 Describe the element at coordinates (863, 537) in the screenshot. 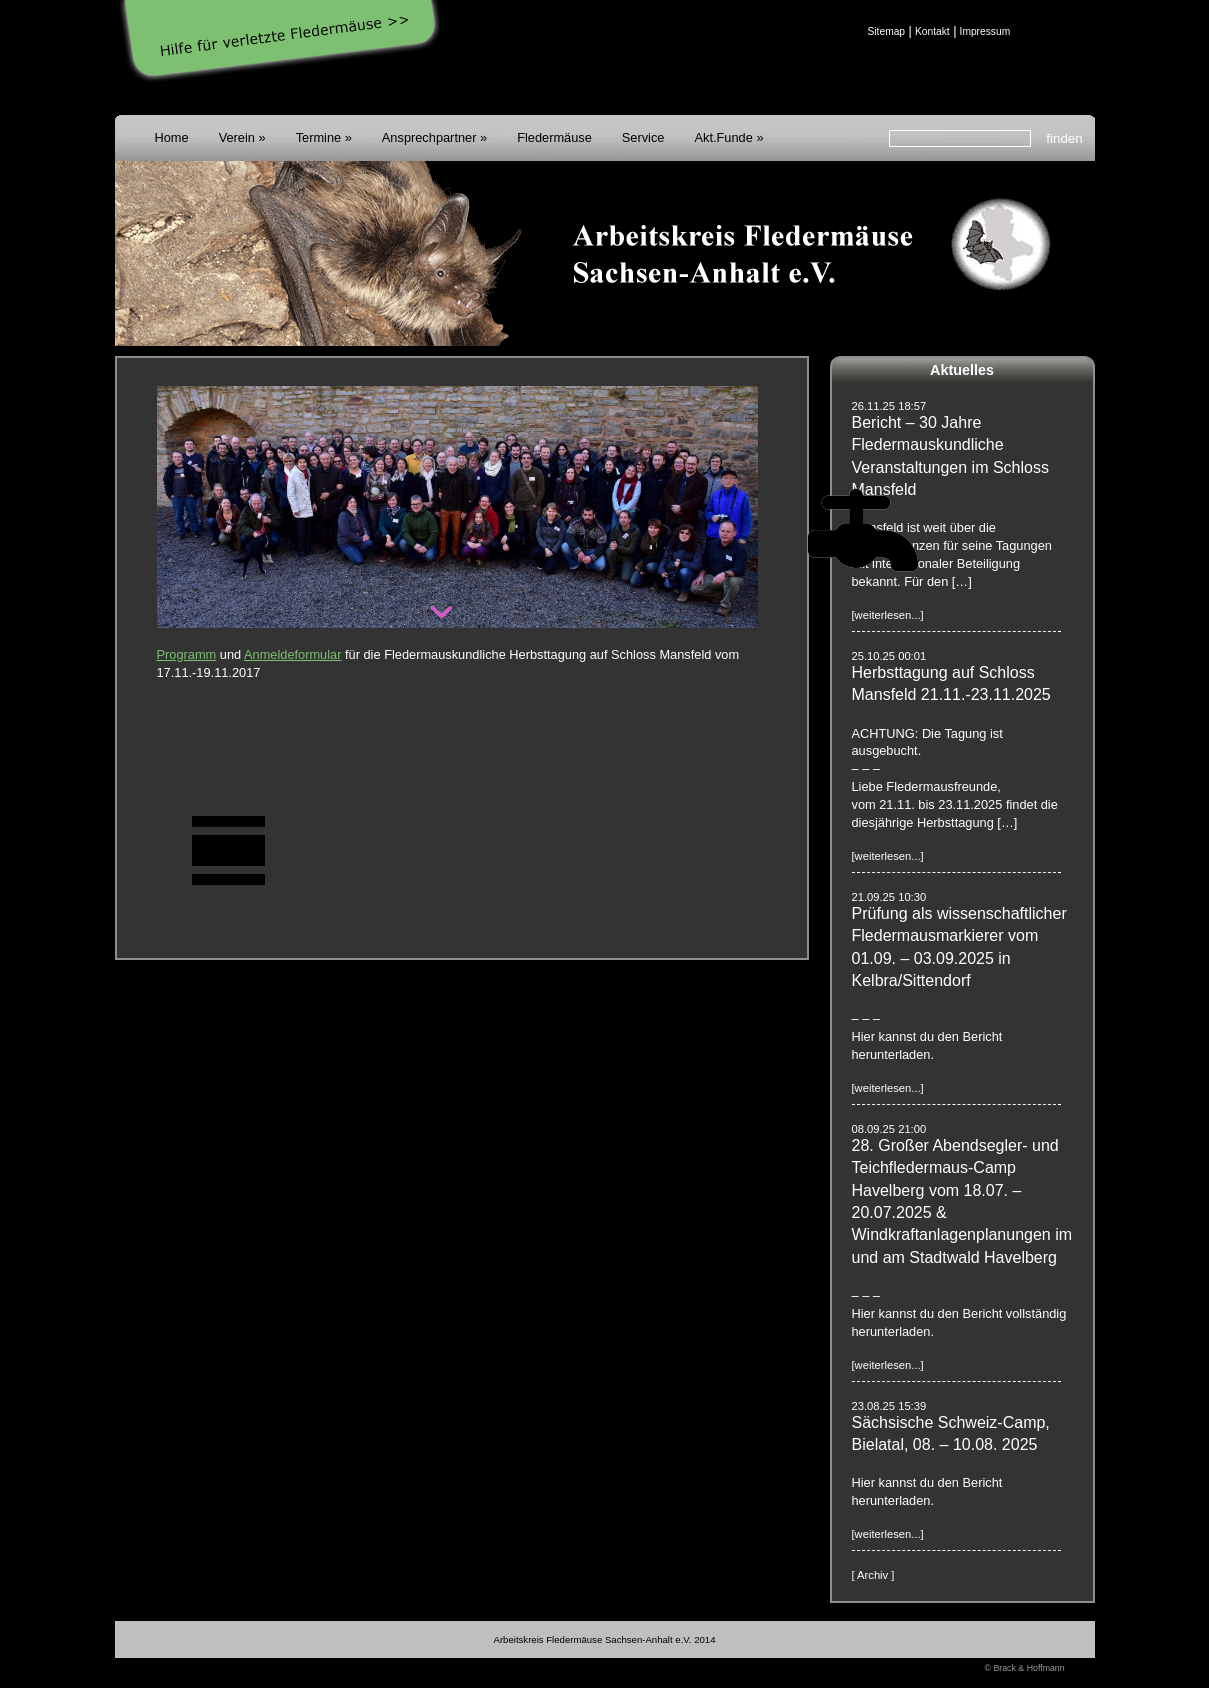

I see `access water or plumbing settings` at that location.